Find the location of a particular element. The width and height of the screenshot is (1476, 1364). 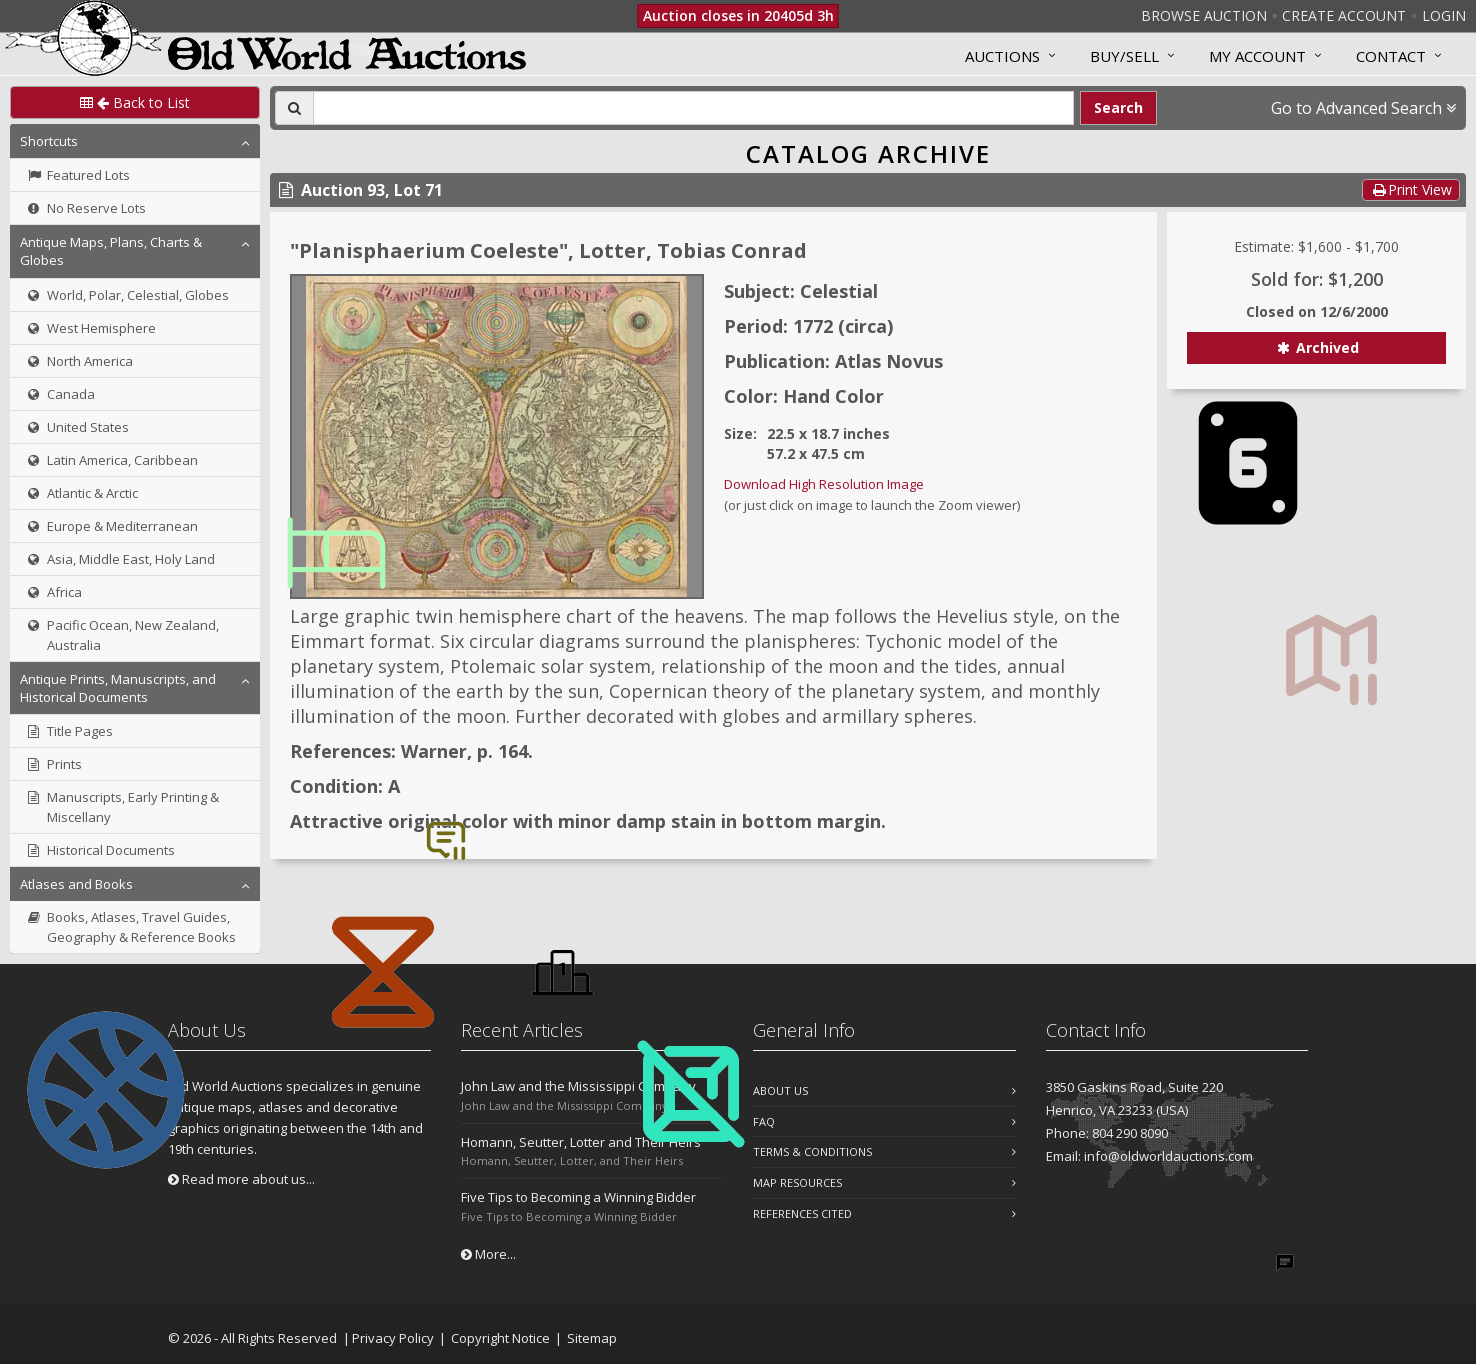

indicates time is running low or nearly expired is located at coordinates (383, 972).